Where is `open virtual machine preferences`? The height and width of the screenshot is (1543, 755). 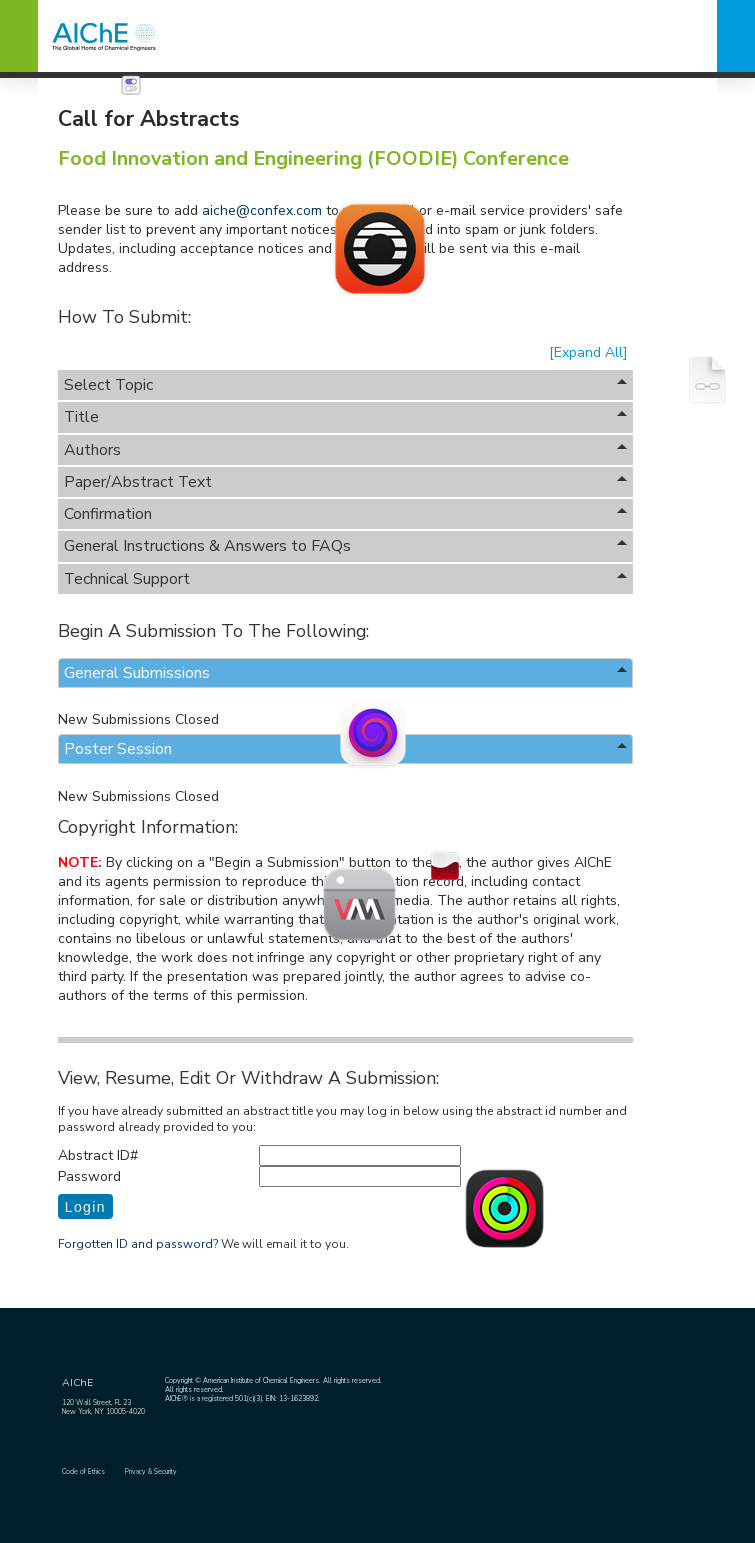
open virtual machine preferences is located at coordinates (359, 905).